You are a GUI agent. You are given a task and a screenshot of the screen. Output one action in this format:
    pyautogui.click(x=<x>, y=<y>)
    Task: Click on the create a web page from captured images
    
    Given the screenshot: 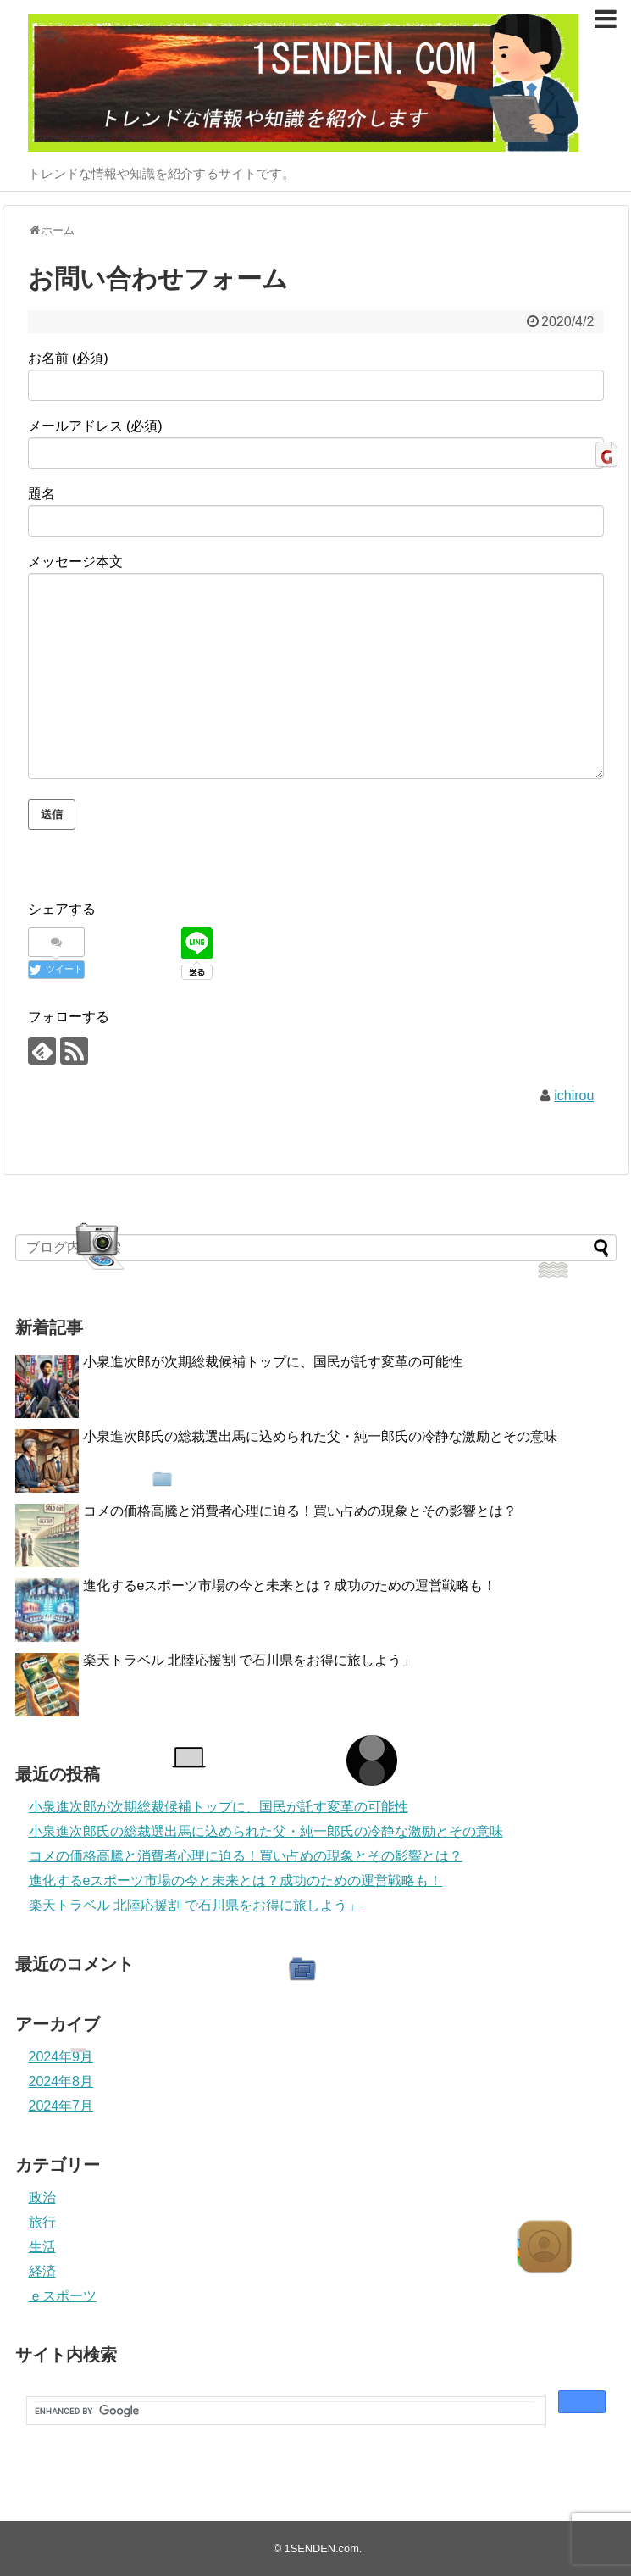 What is the action you would take?
    pyautogui.click(x=97, y=1246)
    